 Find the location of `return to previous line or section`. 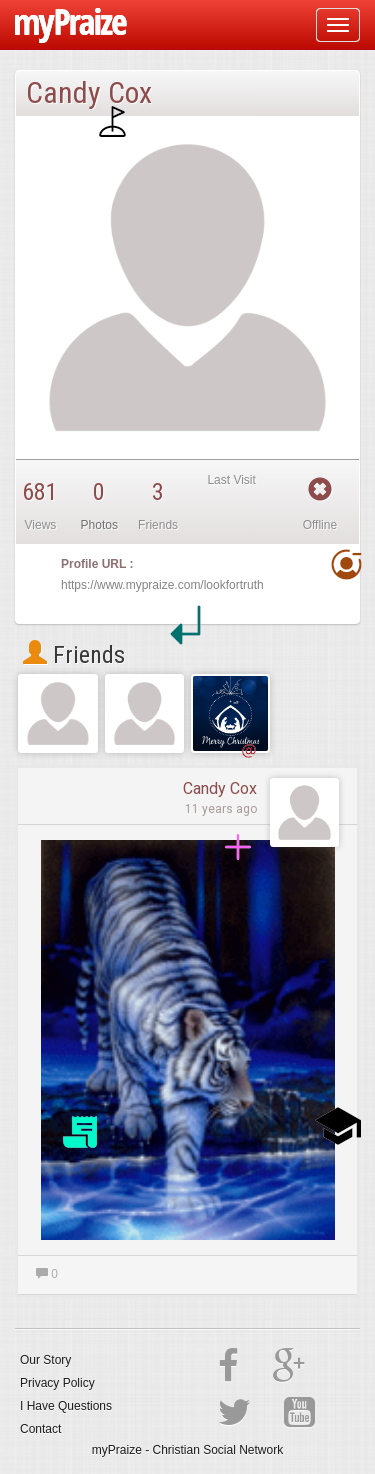

return to previous line or section is located at coordinates (187, 625).